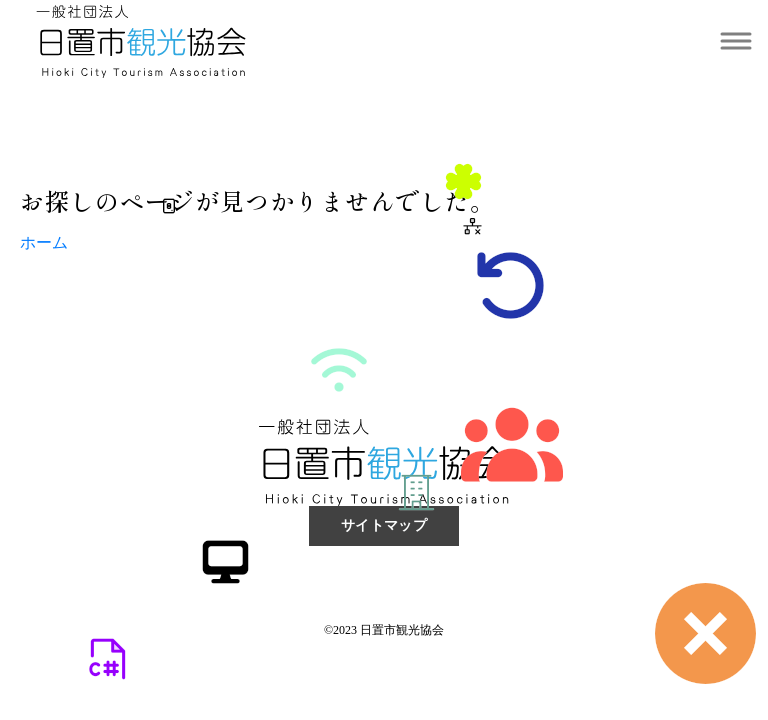  I want to click on view all users or team members, so click(512, 446).